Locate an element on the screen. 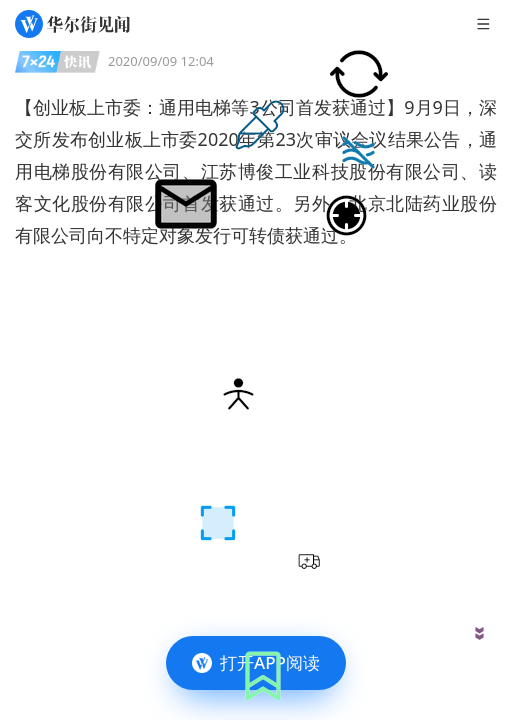 The image size is (512, 720). disable water ripple effect is located at coordinates (358, 152).